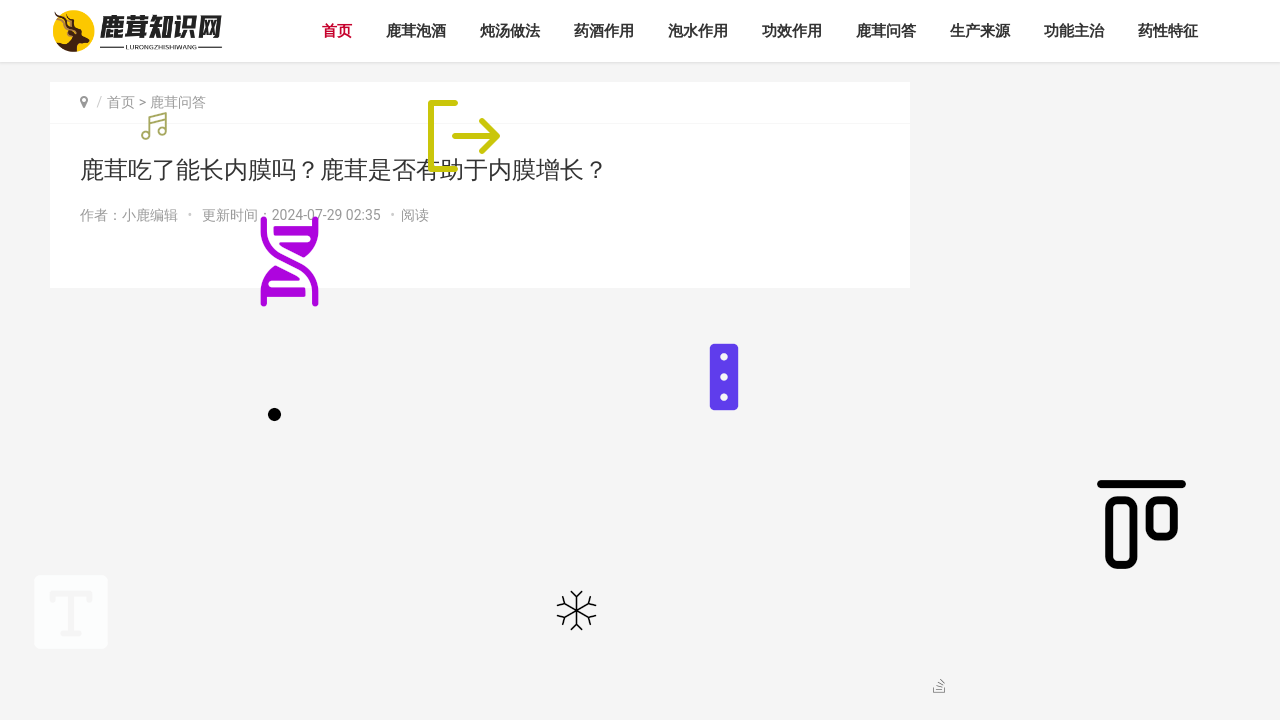 The image size is (1280, 720). Describe the element at coordinates (576, 610) in the screenshot. I see `activate cooling or air conditioning mode` at that location.